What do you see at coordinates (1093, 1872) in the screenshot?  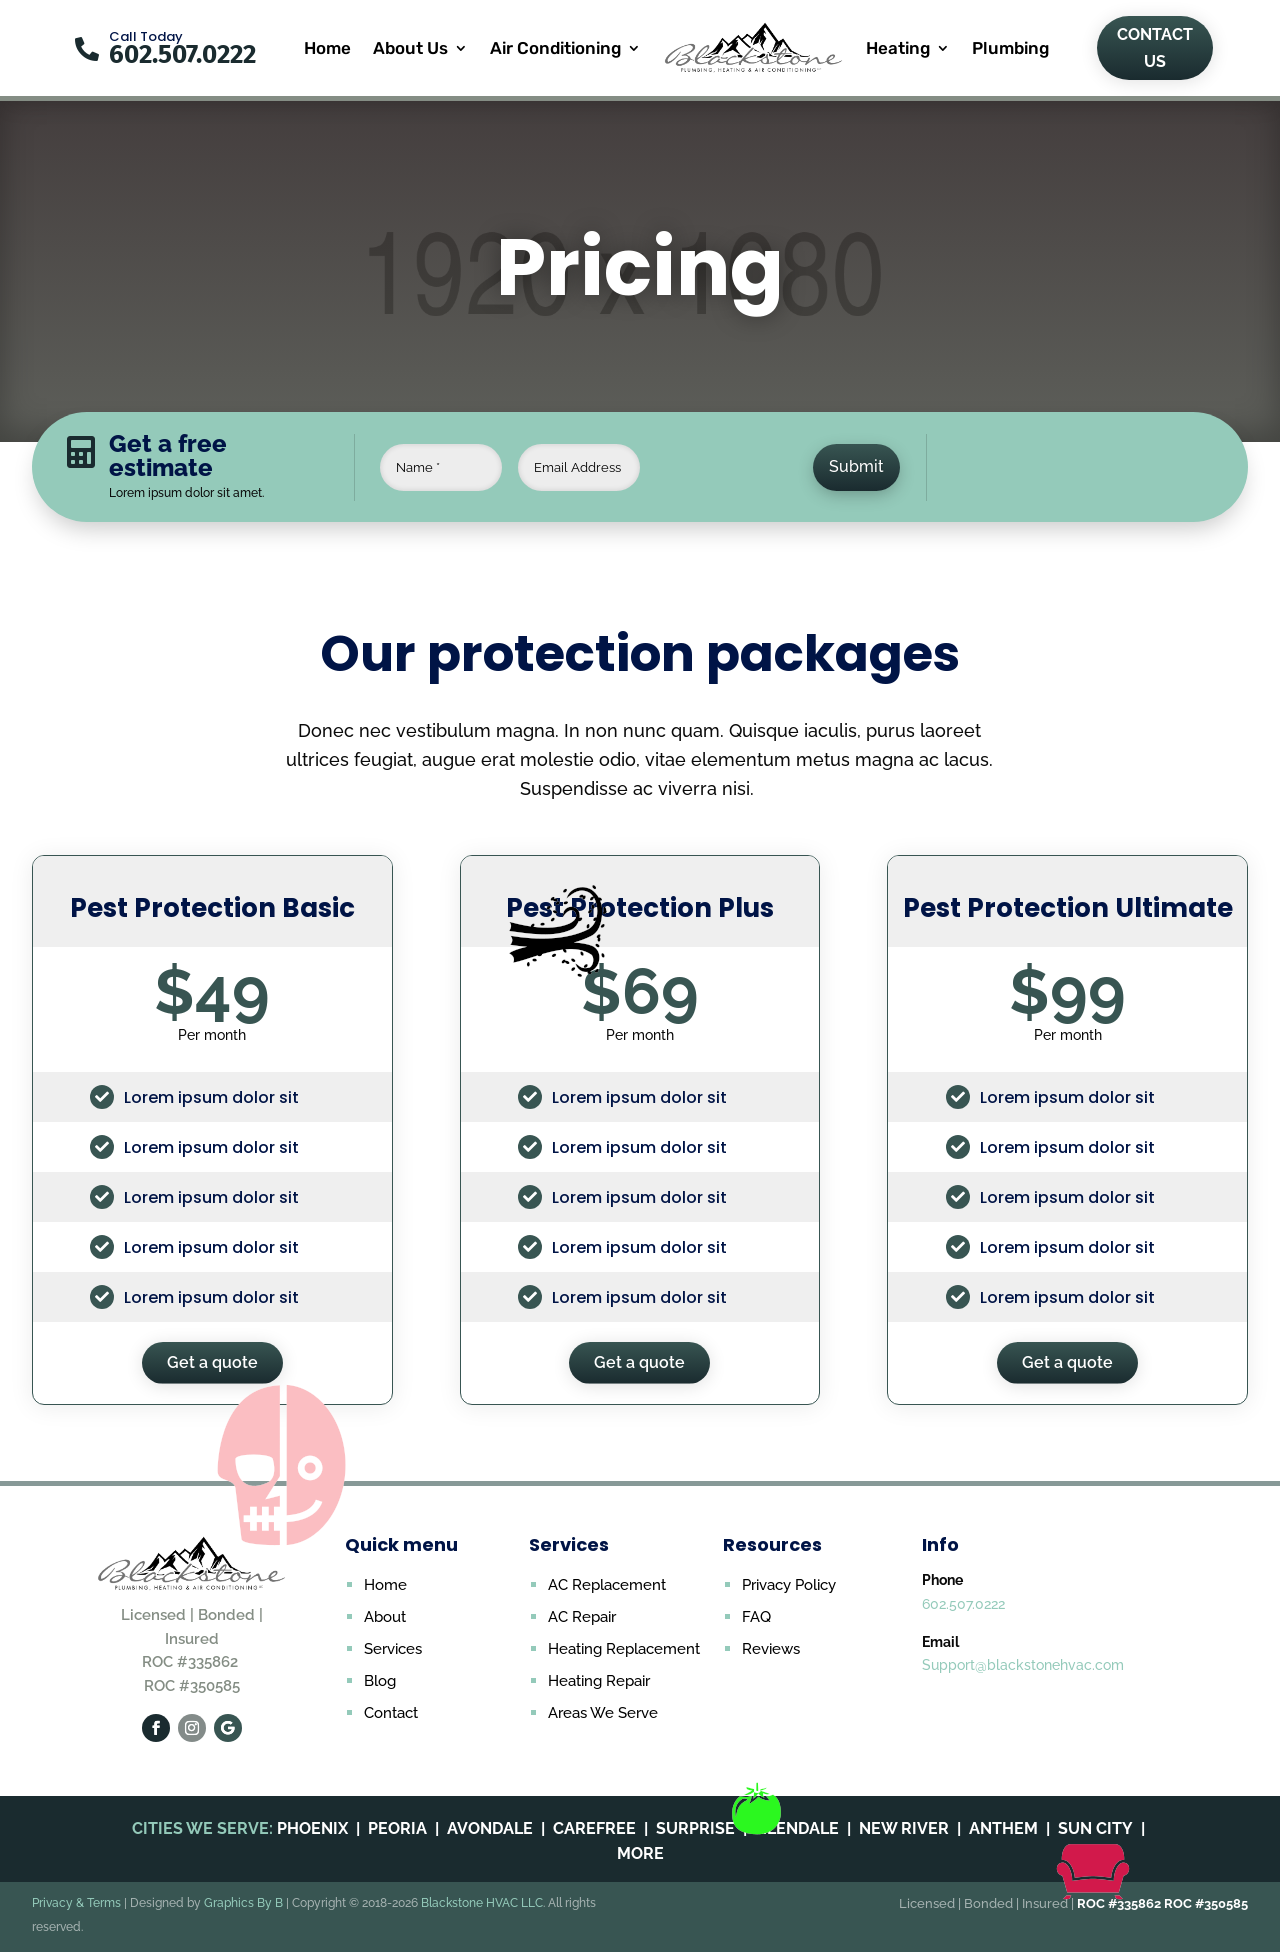 I see `browse furniture or home decor items` at bounding box center [1093, 1872].